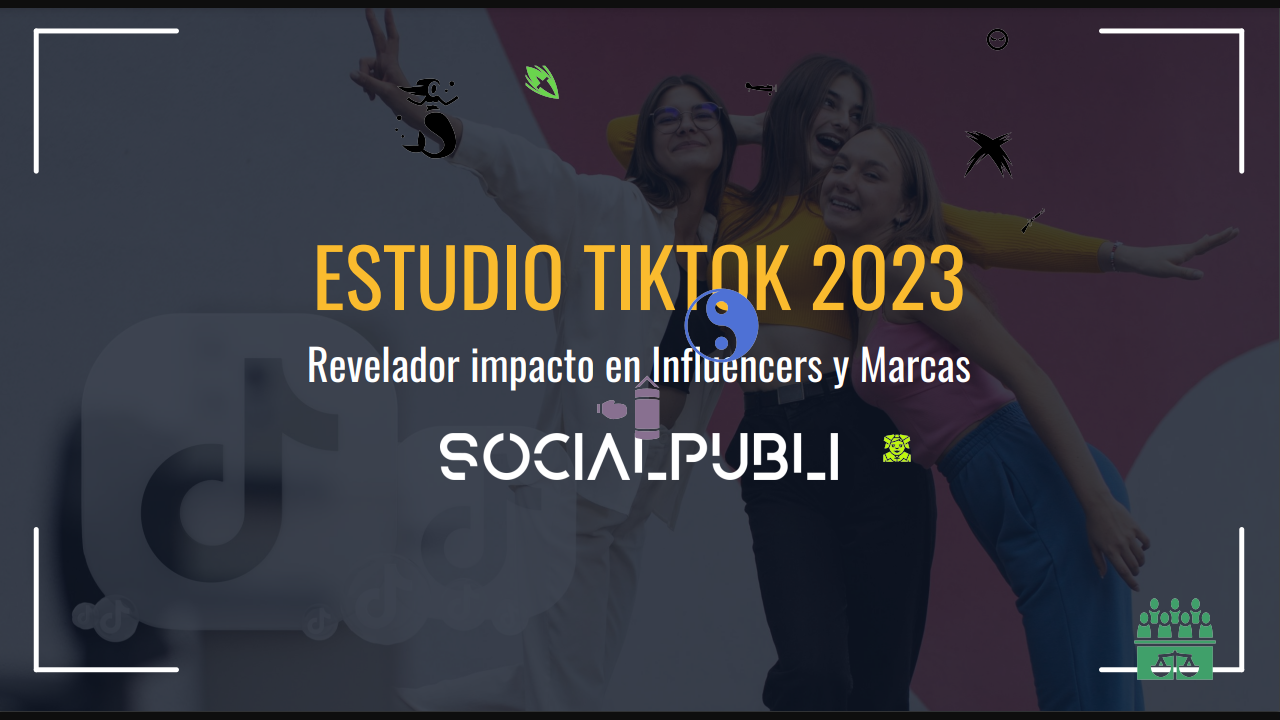 The height and width of the screenshot is (720, 1280). Describe the element at coordinates (1175, 639) in the screenshot. I see `view jury or tribunal panel` at that location.